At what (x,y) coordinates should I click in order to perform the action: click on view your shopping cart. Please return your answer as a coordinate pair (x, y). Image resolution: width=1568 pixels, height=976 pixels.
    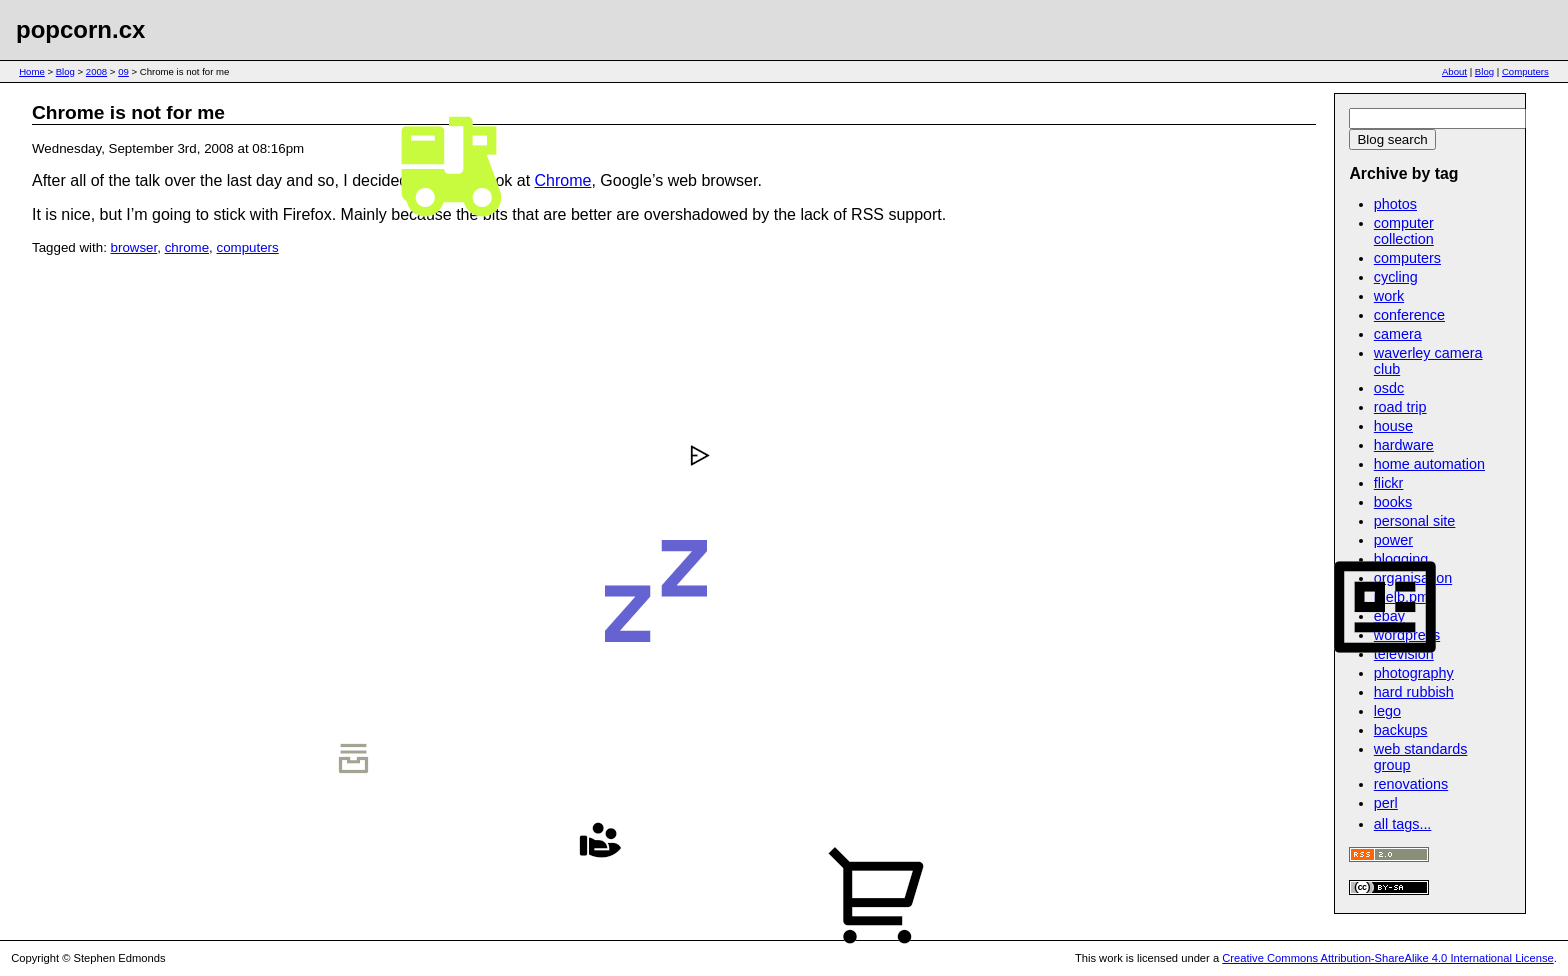
    Looking at the image, I should click on (879, 893).